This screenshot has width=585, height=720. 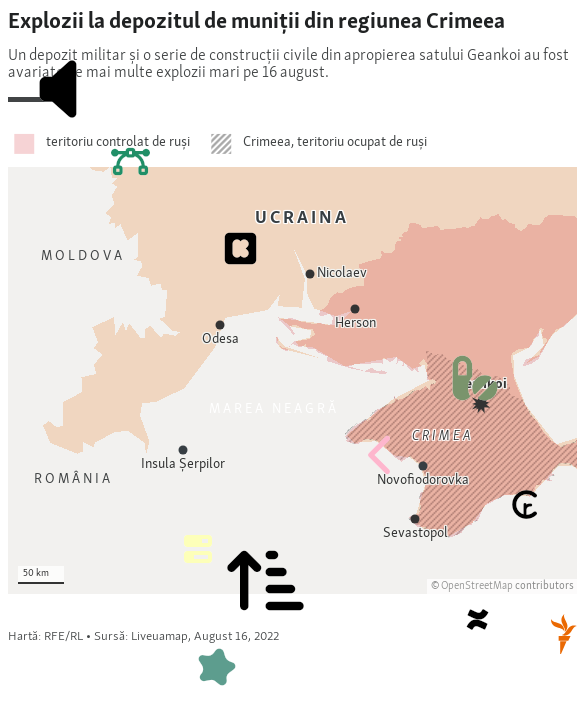 I want to click on visit Kickstarter crowdfunding platform, so click(x=240, y=248).